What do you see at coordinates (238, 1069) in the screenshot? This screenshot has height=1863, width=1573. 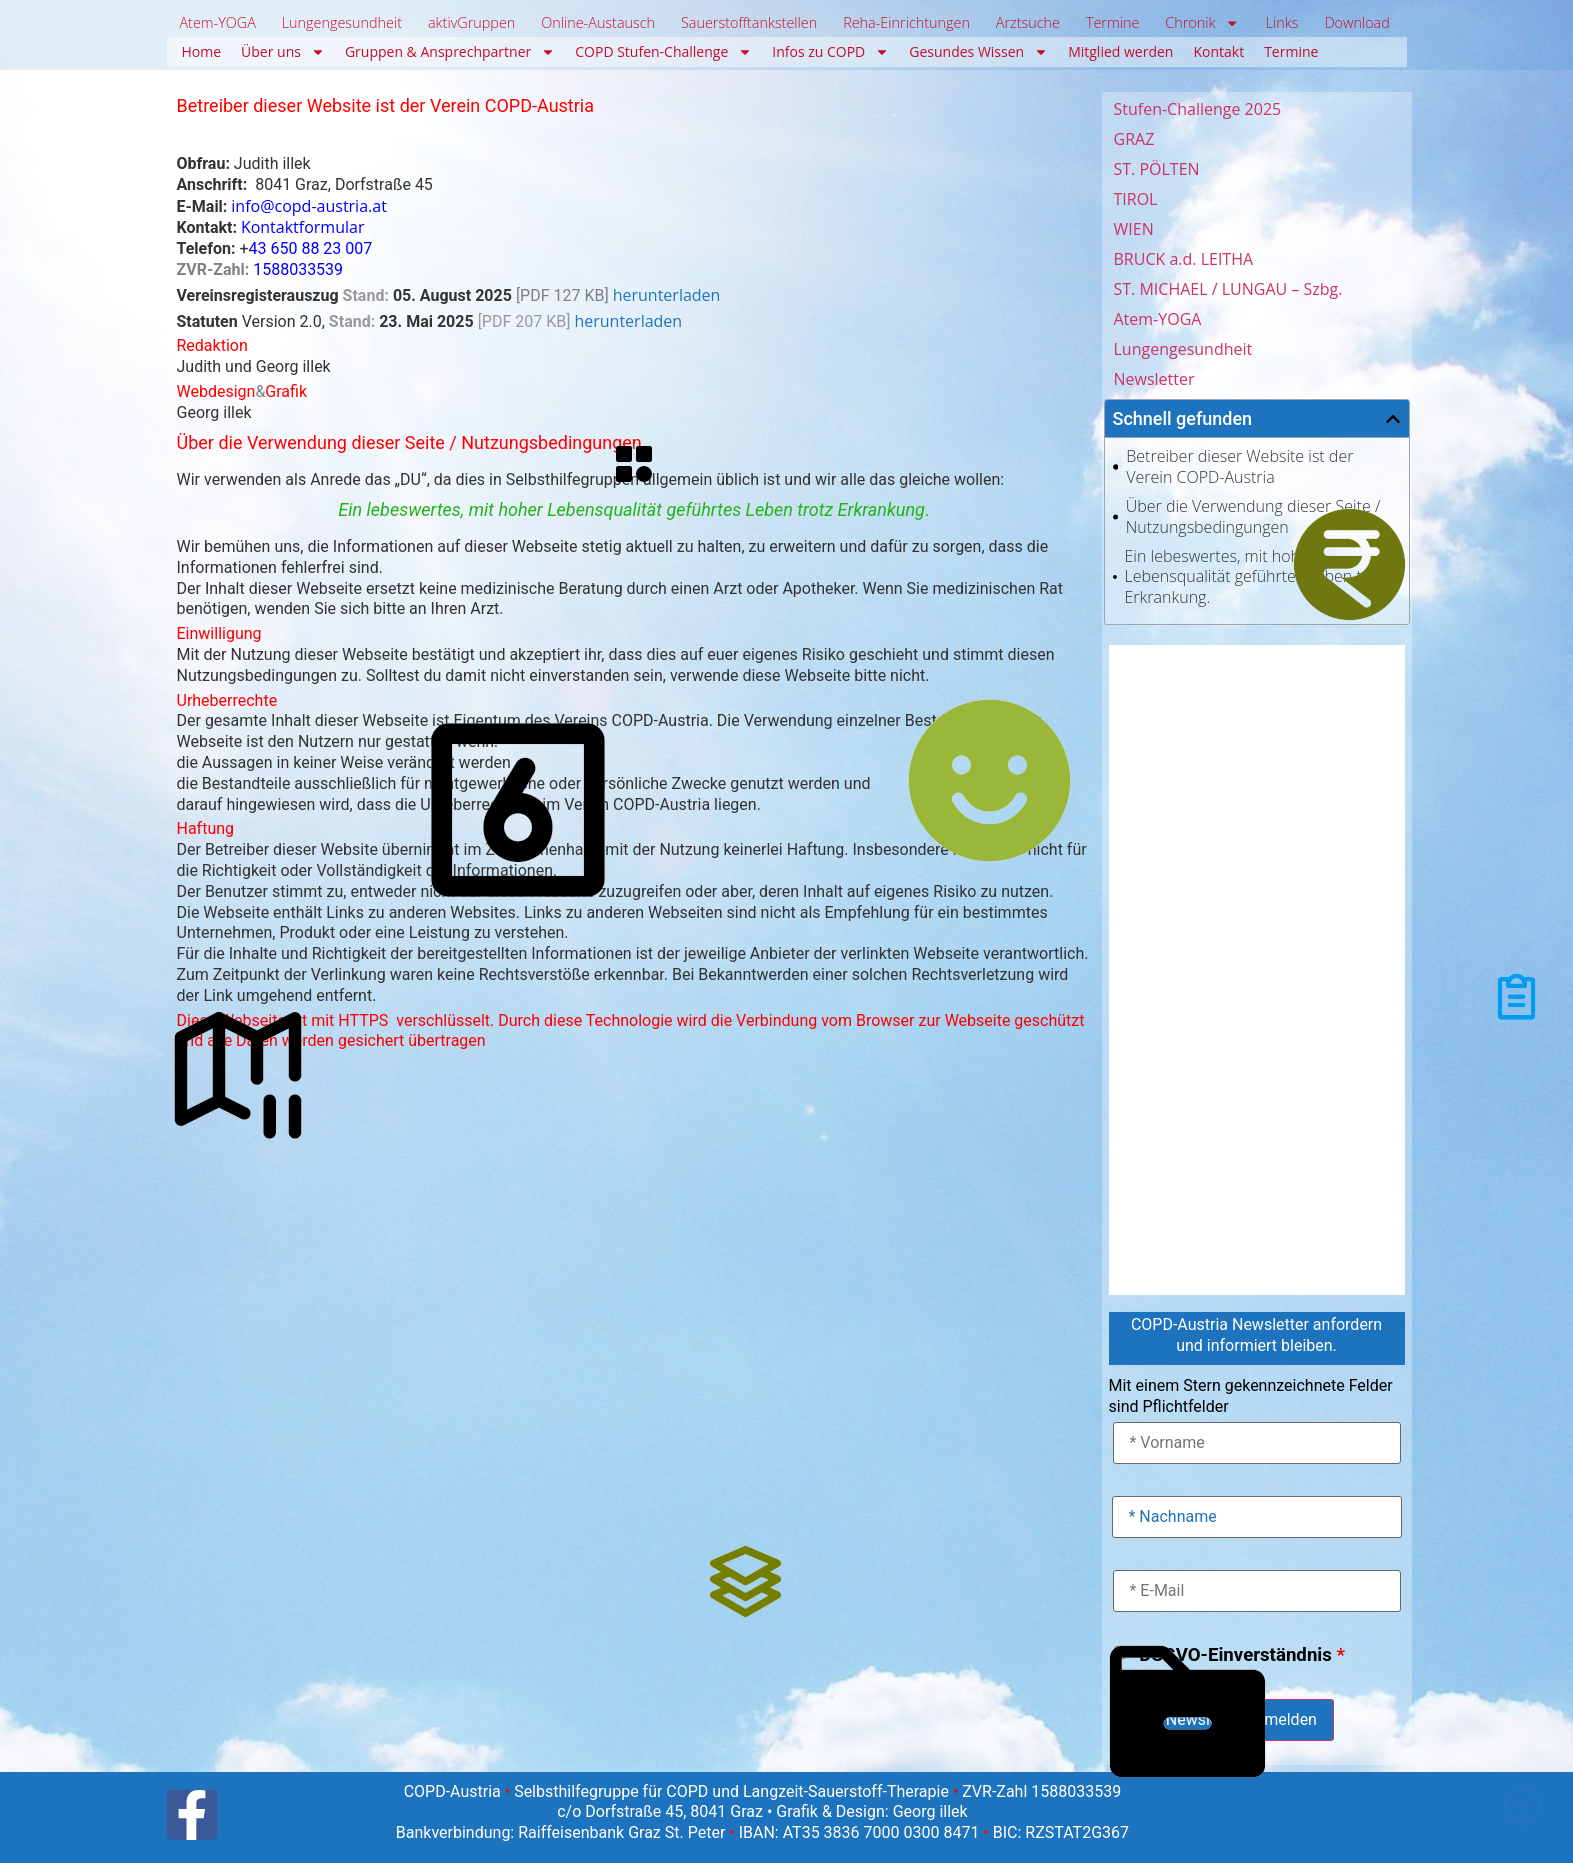 I see `pause map navigation or tracking` at bounding box center [238, 1069].